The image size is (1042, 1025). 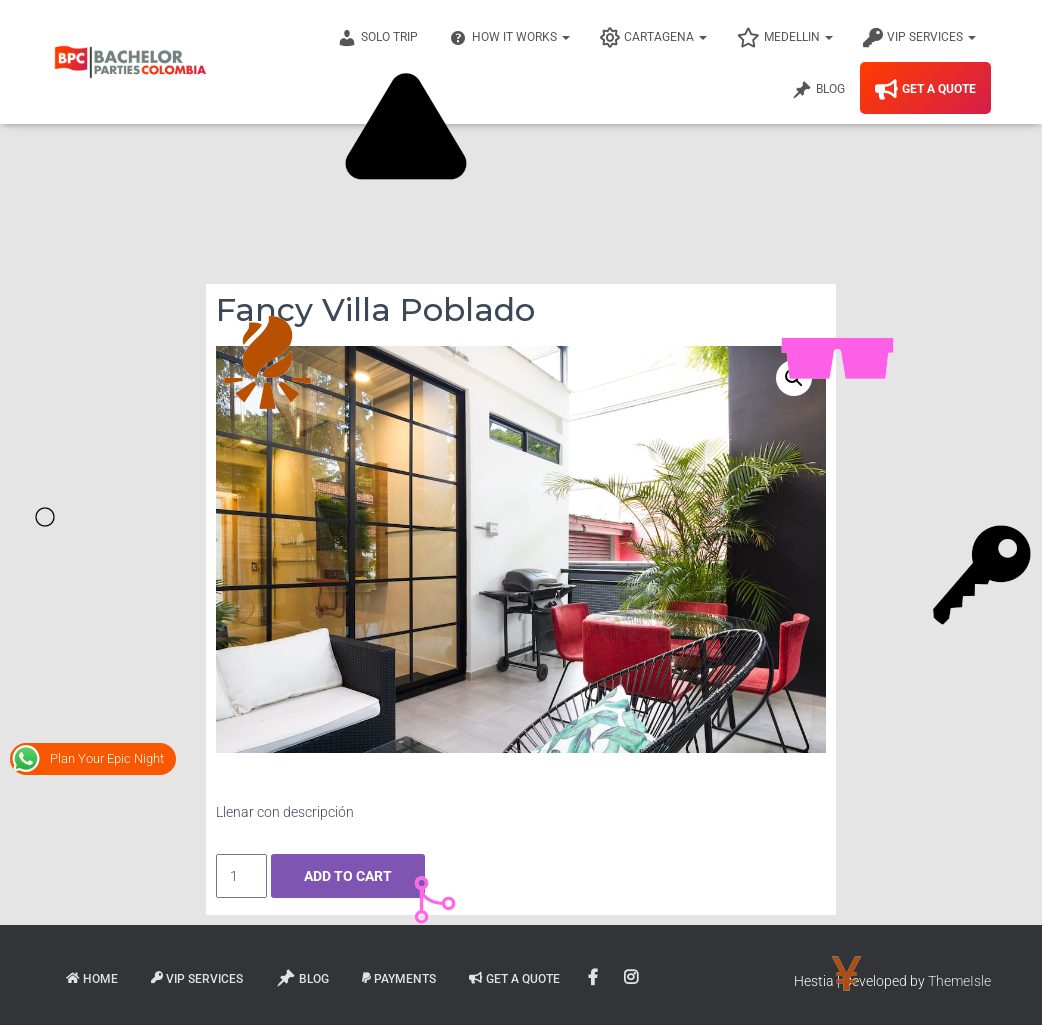 What do you see at coordinates (267, 362) in the screenshot?
I see `access camping or outdoor activity features` at bounding box center [267, 362].